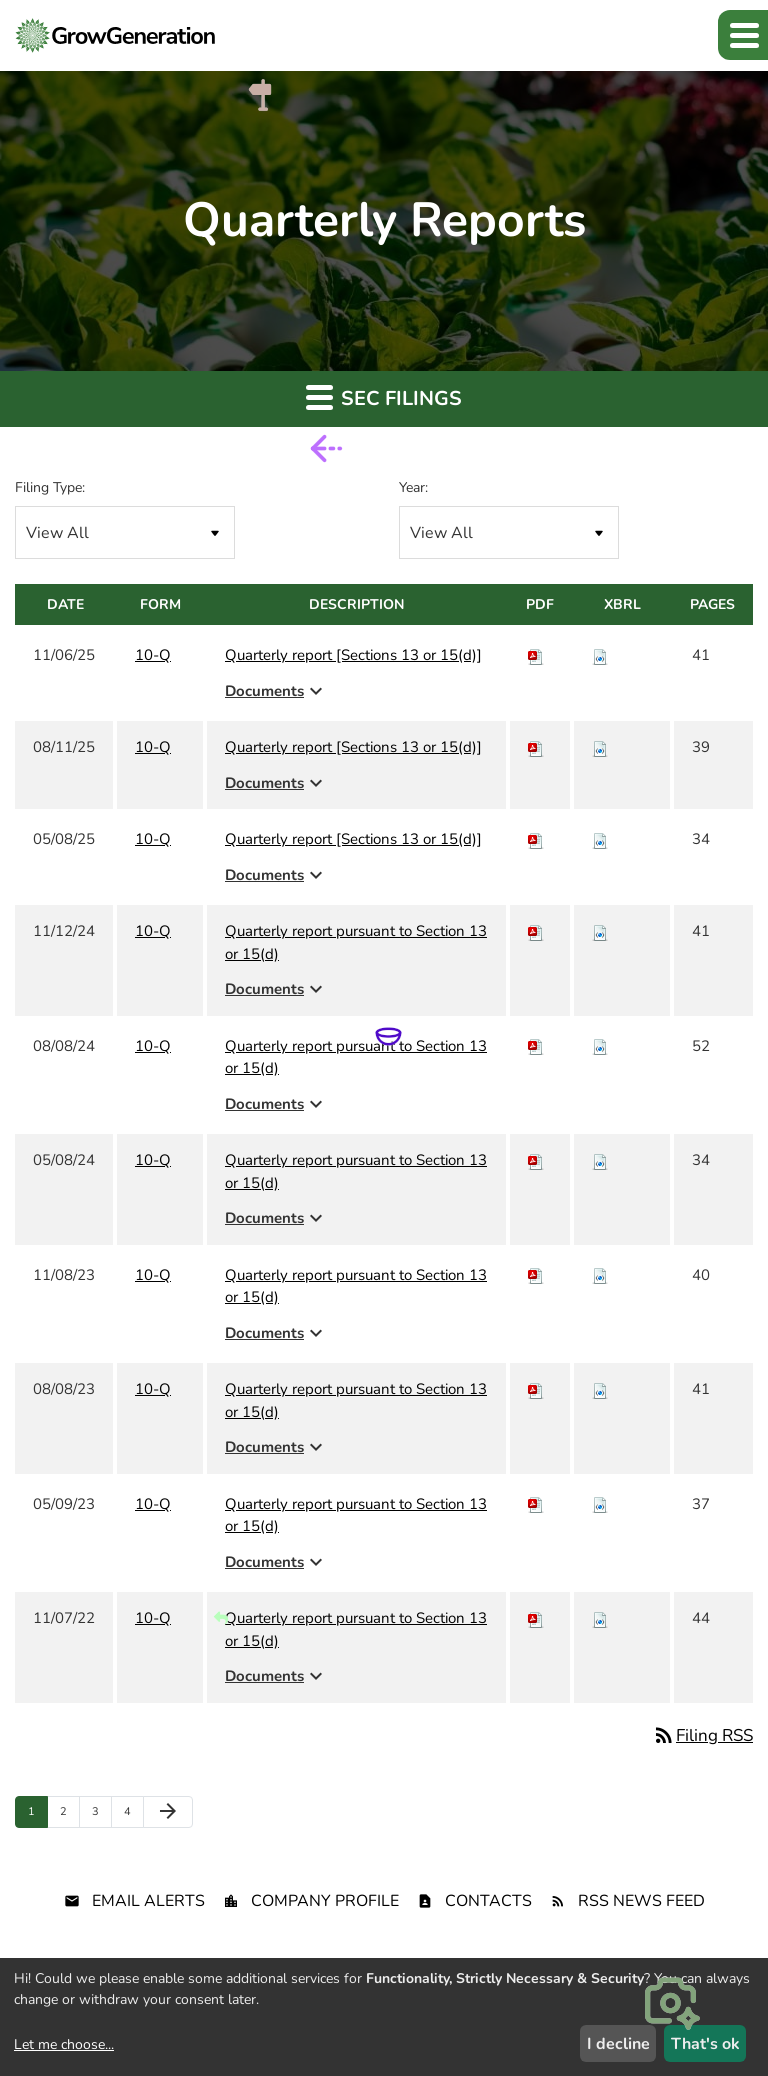  Describe the element at coordinates (260, 95) in the screenshot. I see `navigate to previous step or section` at that location.